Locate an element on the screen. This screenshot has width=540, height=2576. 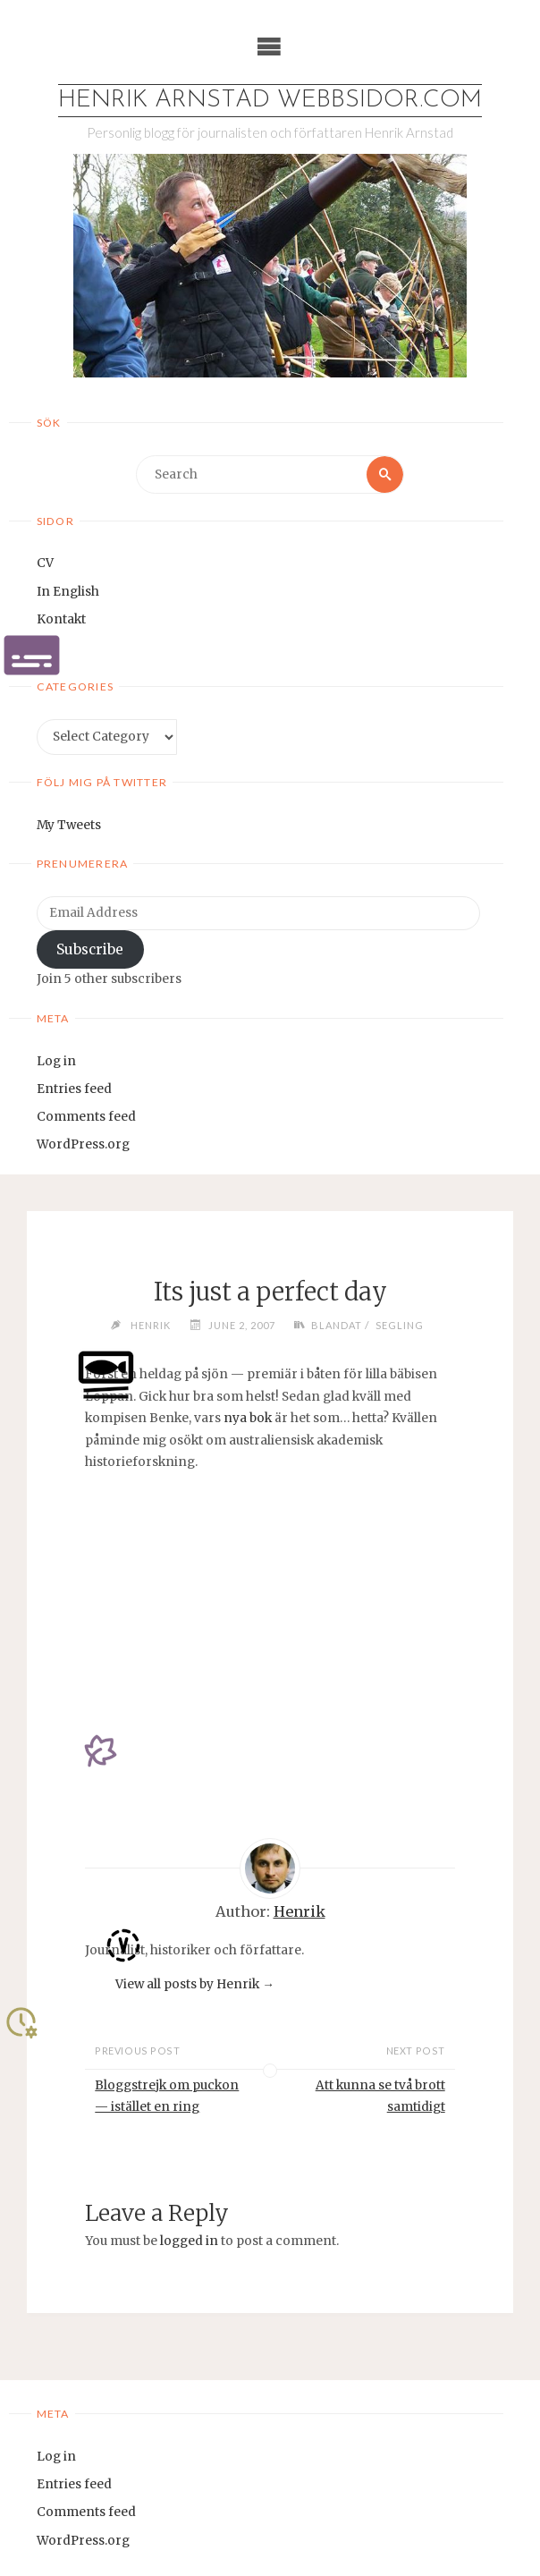
enable subtitles or closed captions is located at coordinates (31, 655).